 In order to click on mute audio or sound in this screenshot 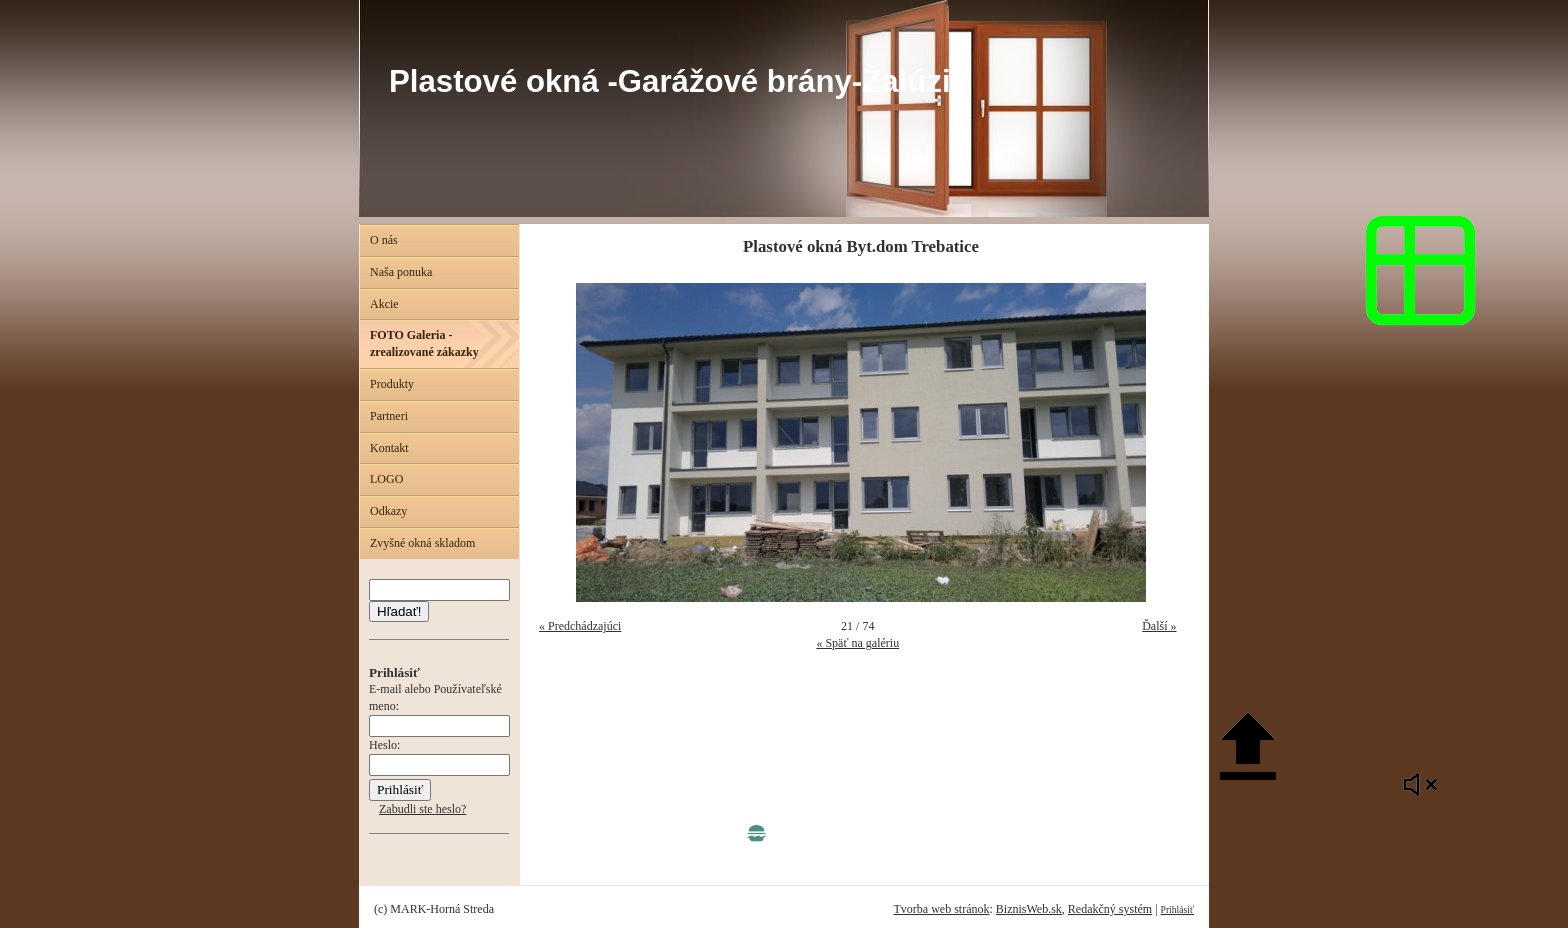, I will do `click(1419, 784)`.